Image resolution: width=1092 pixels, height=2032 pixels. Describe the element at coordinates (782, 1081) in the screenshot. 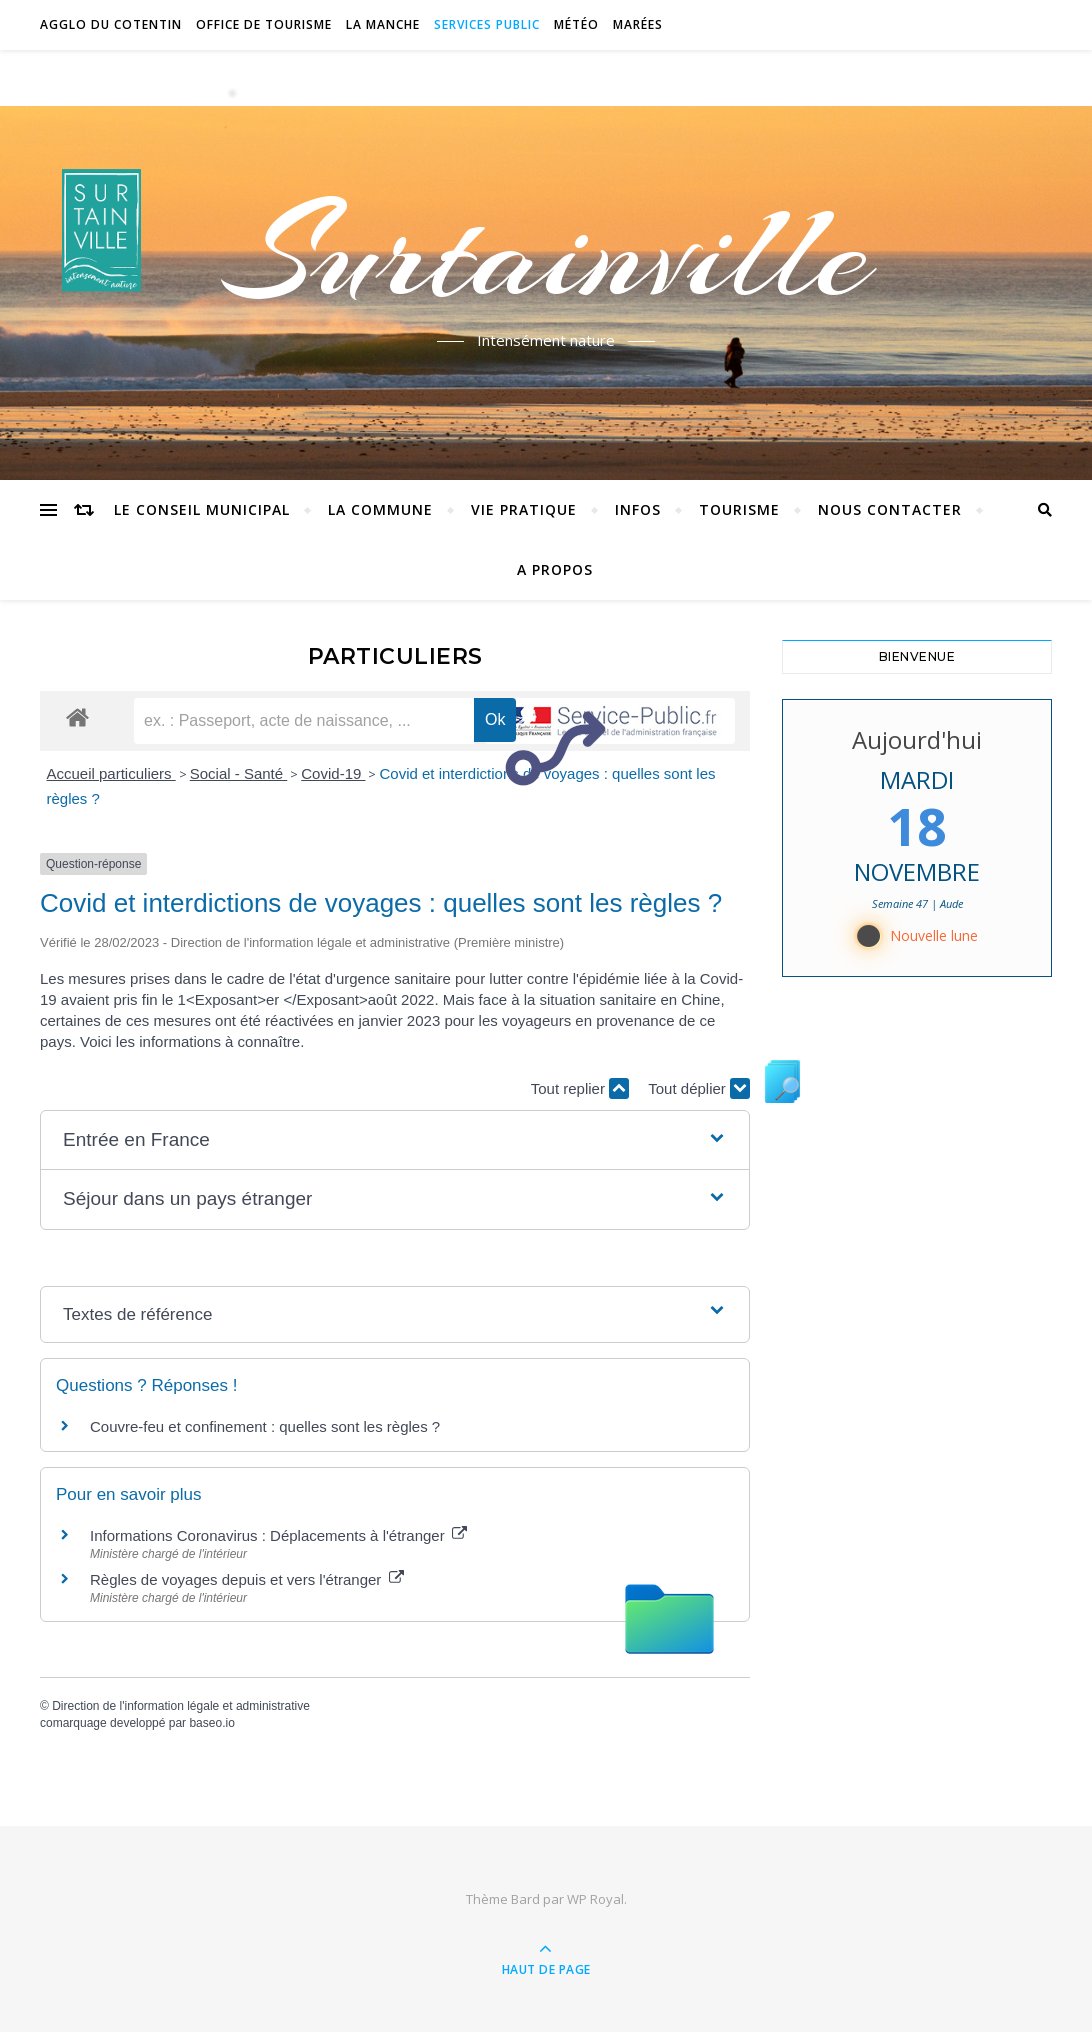

I see `search files or documents` at that location.